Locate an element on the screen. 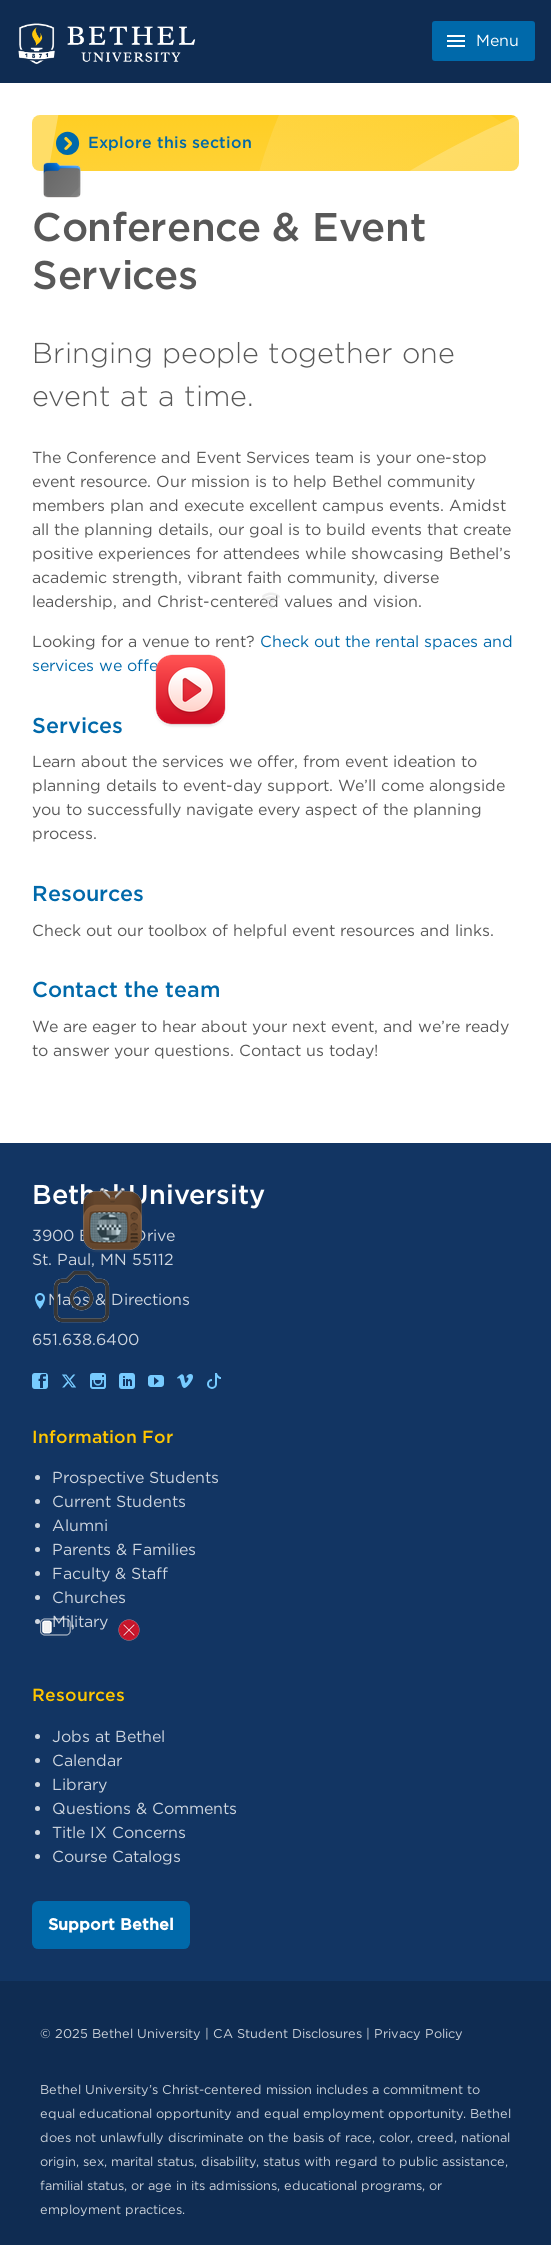 The height and width of the screenshot is (2245, 551). open the camera app is located at coordinates (81, 1298).